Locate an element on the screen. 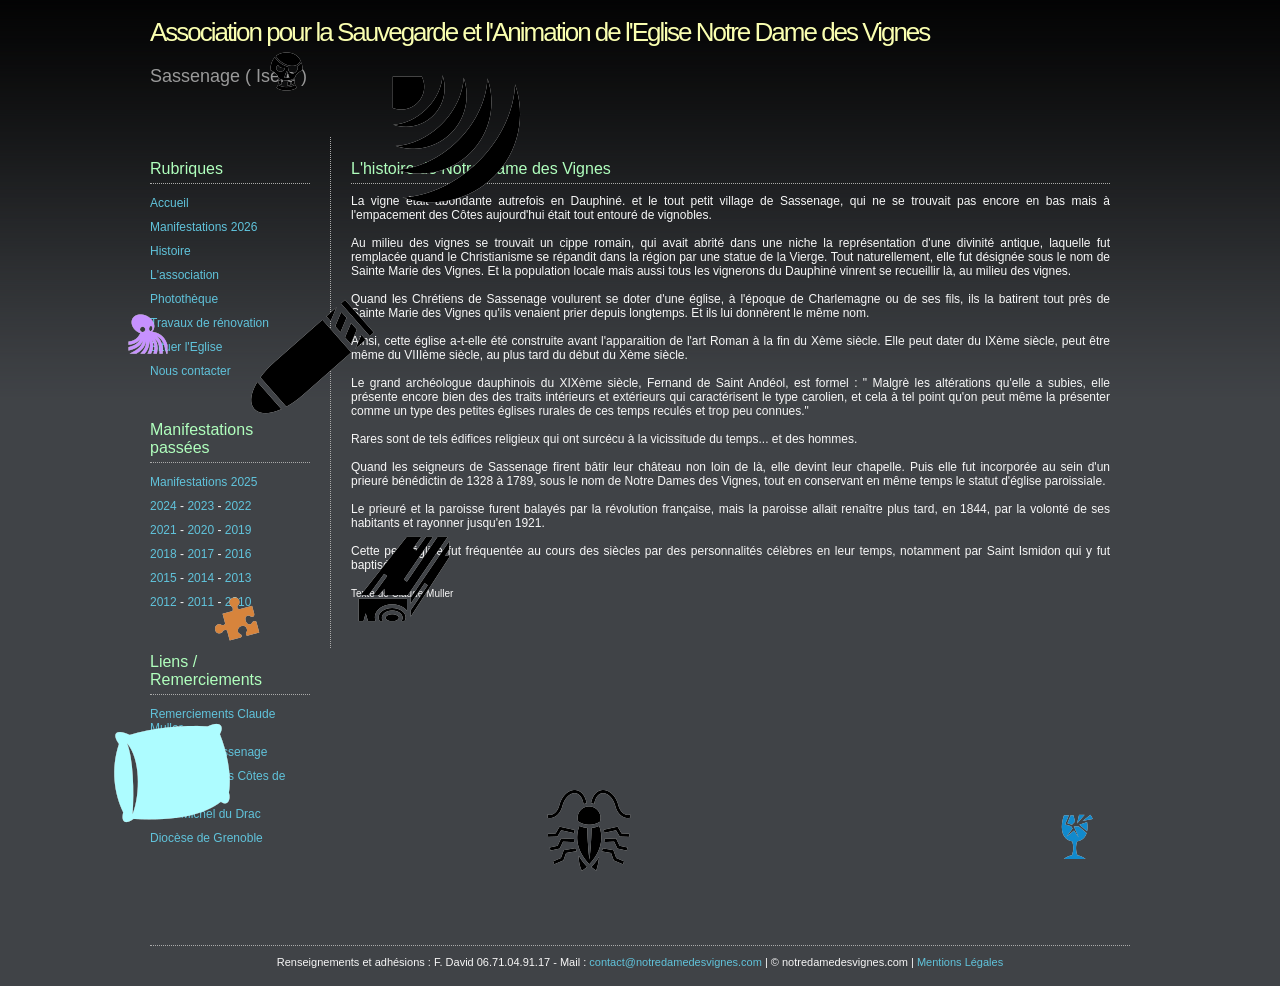 The width and height of the screenshot is (1280, 986). subscribe to RSS feed is located at coordinates (456, 140).